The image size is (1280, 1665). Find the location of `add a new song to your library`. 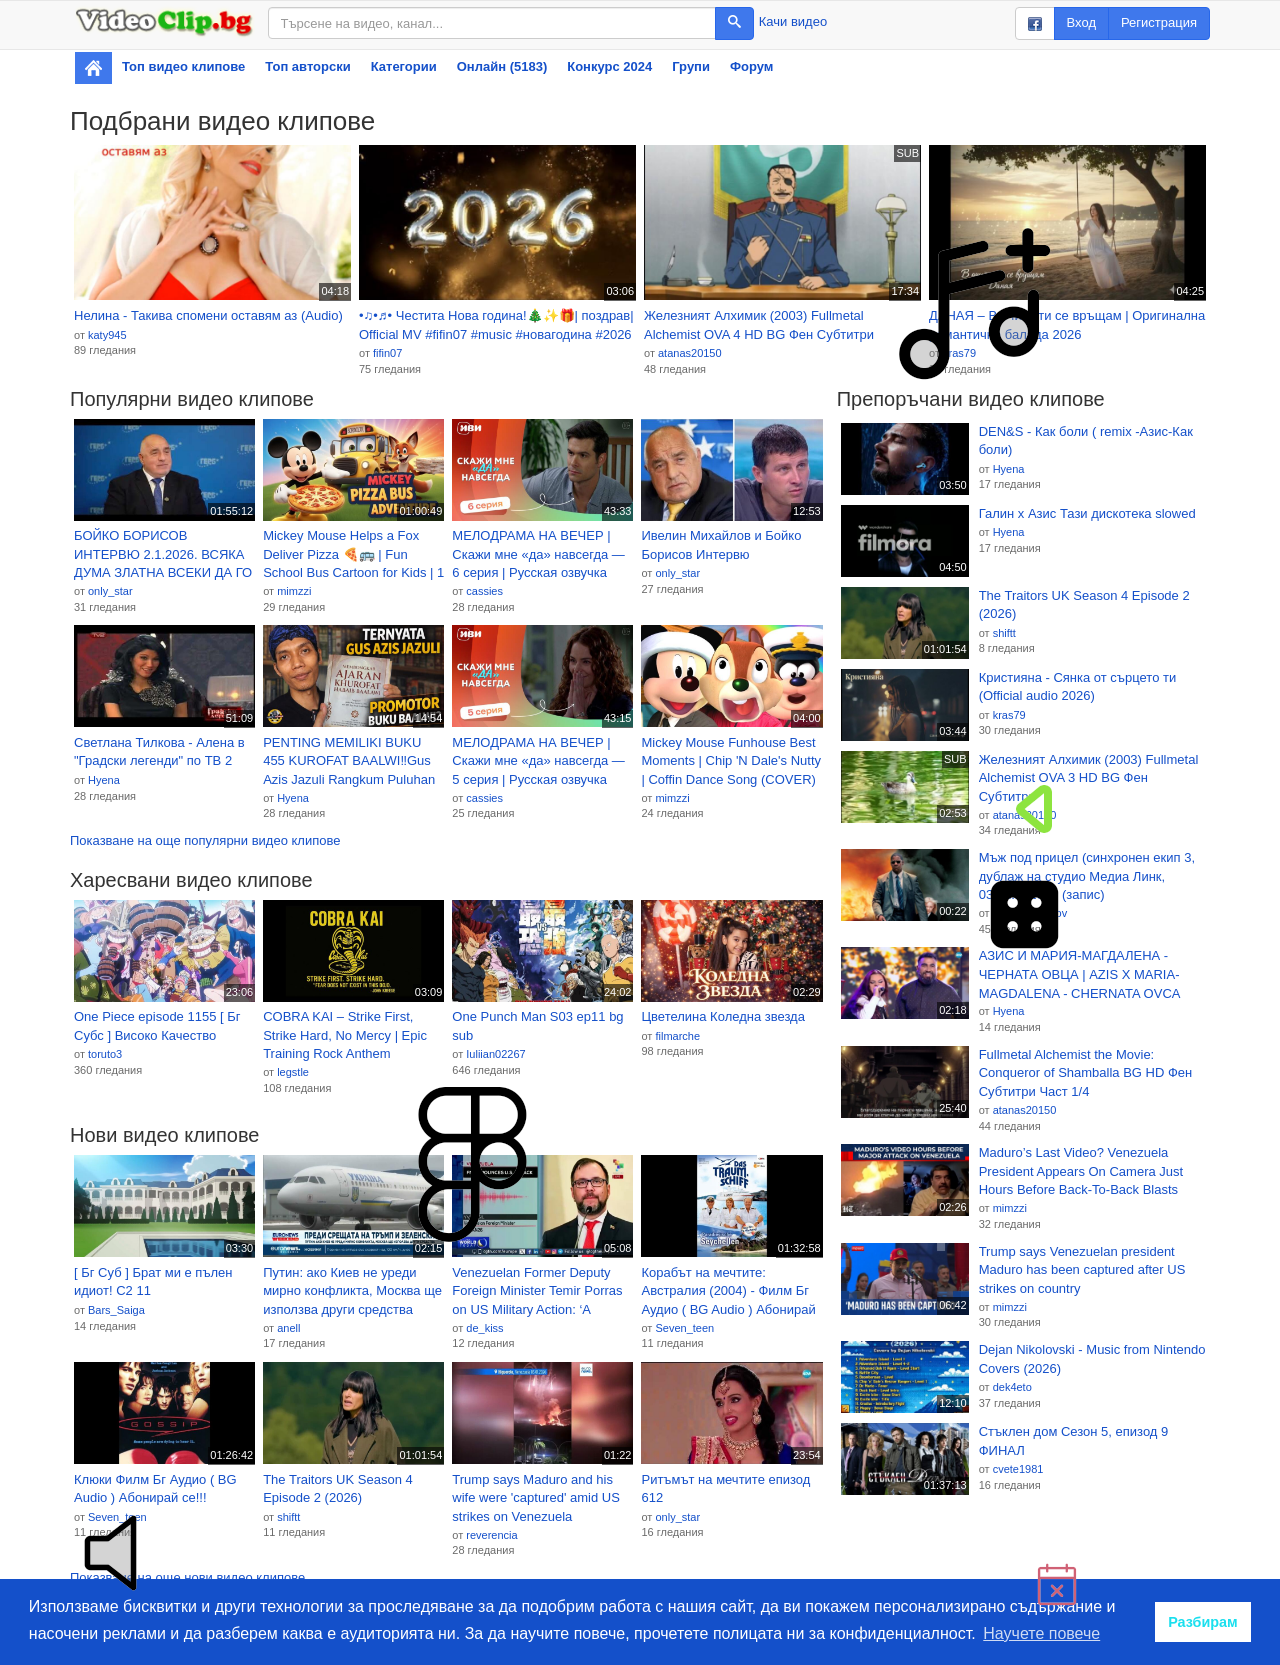

add a new song to your library is located at coordinates (977, 306).